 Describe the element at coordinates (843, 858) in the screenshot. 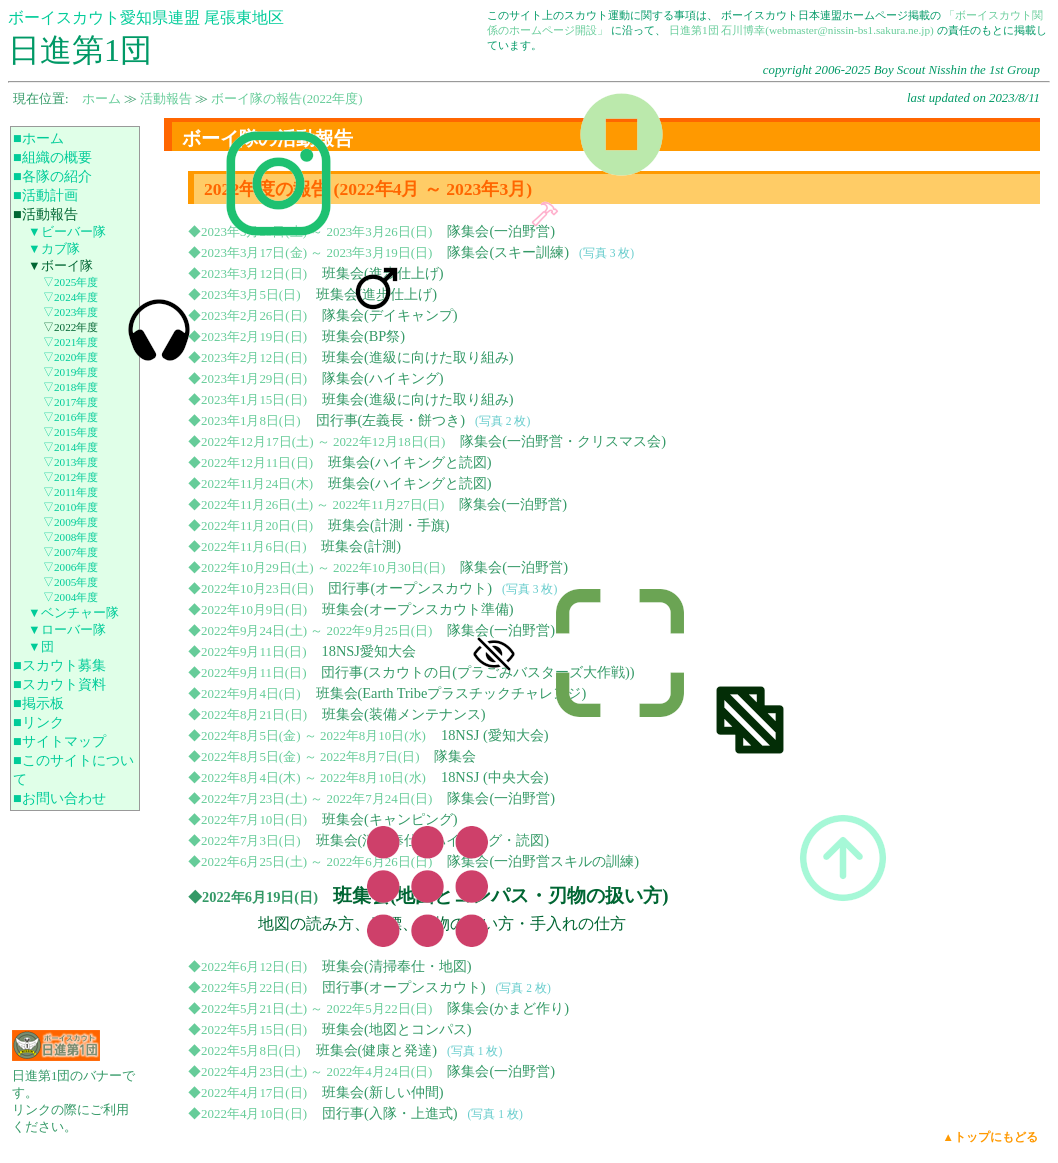

I see `scroll to top of page` at that location.